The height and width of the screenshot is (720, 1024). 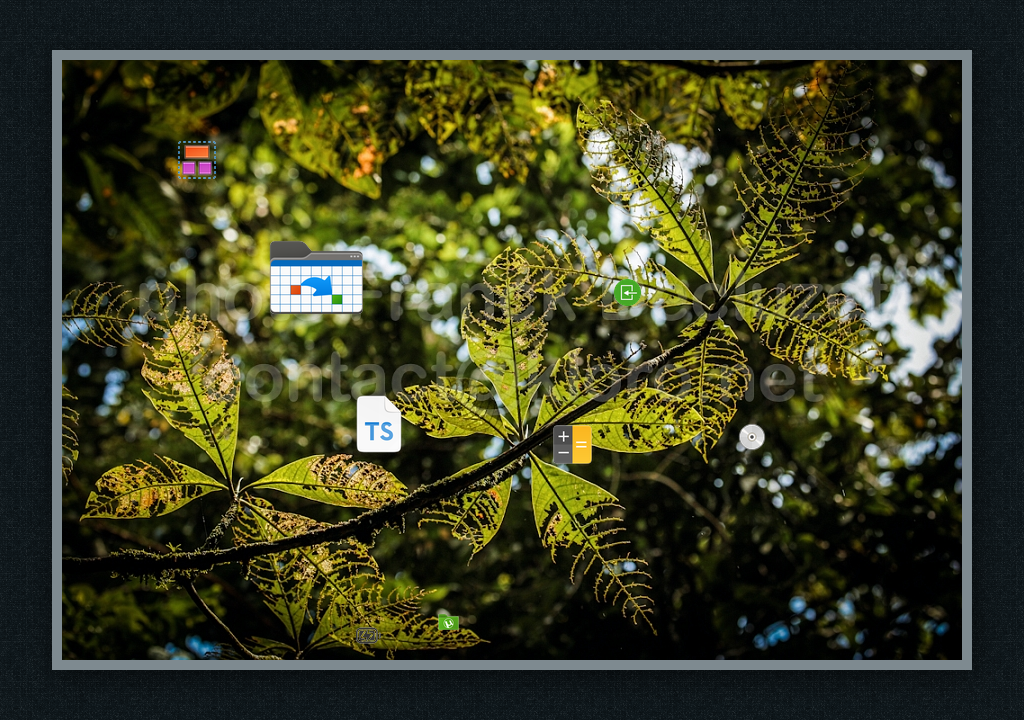 What do you see at coordinates (752, 437) in the screenshot?
I see `access cd/dvd drive` at bounding box center [752, 437].